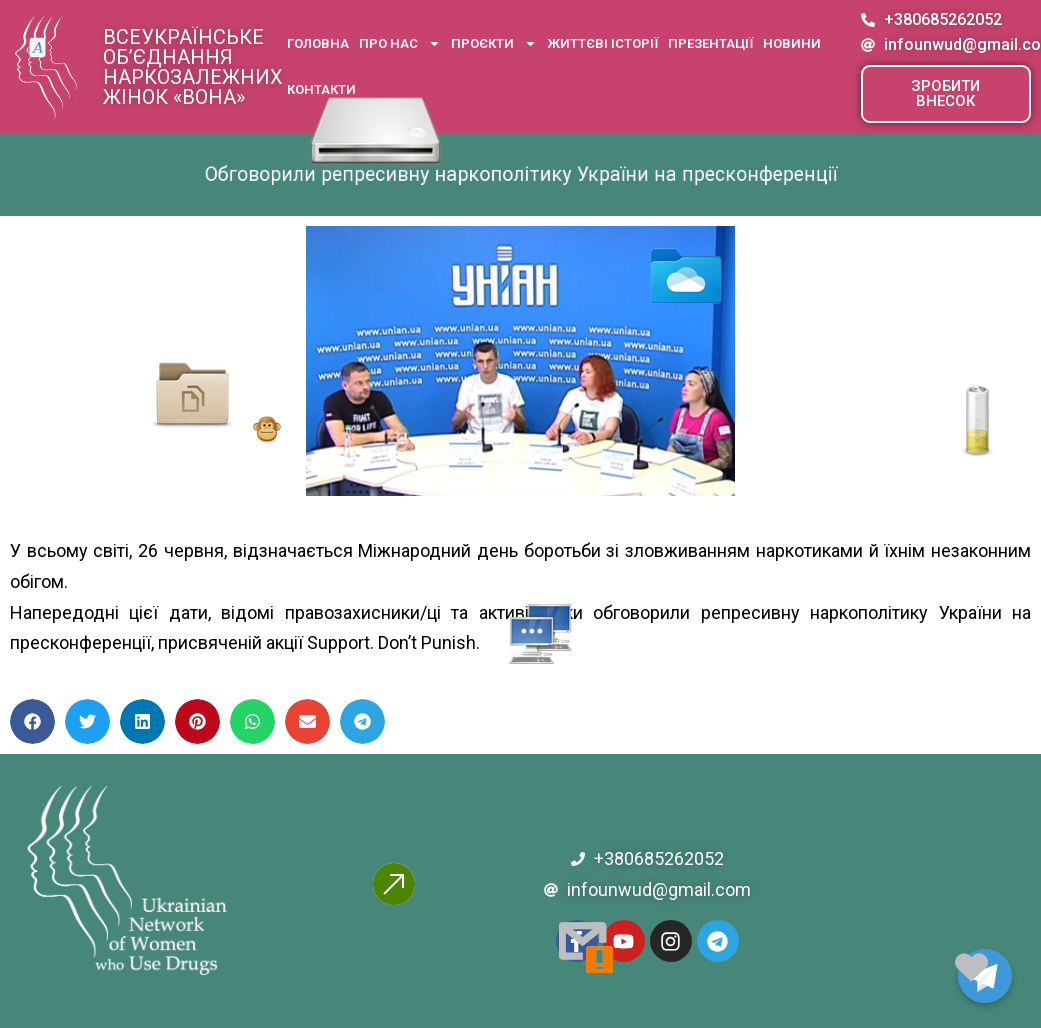 Image resolution: width=1041 pixels, height=1028 pixels. What do you see at coordinates (192, 397) in the screenshot?
I see `open your documents folder` at bounding box center [192, 397].